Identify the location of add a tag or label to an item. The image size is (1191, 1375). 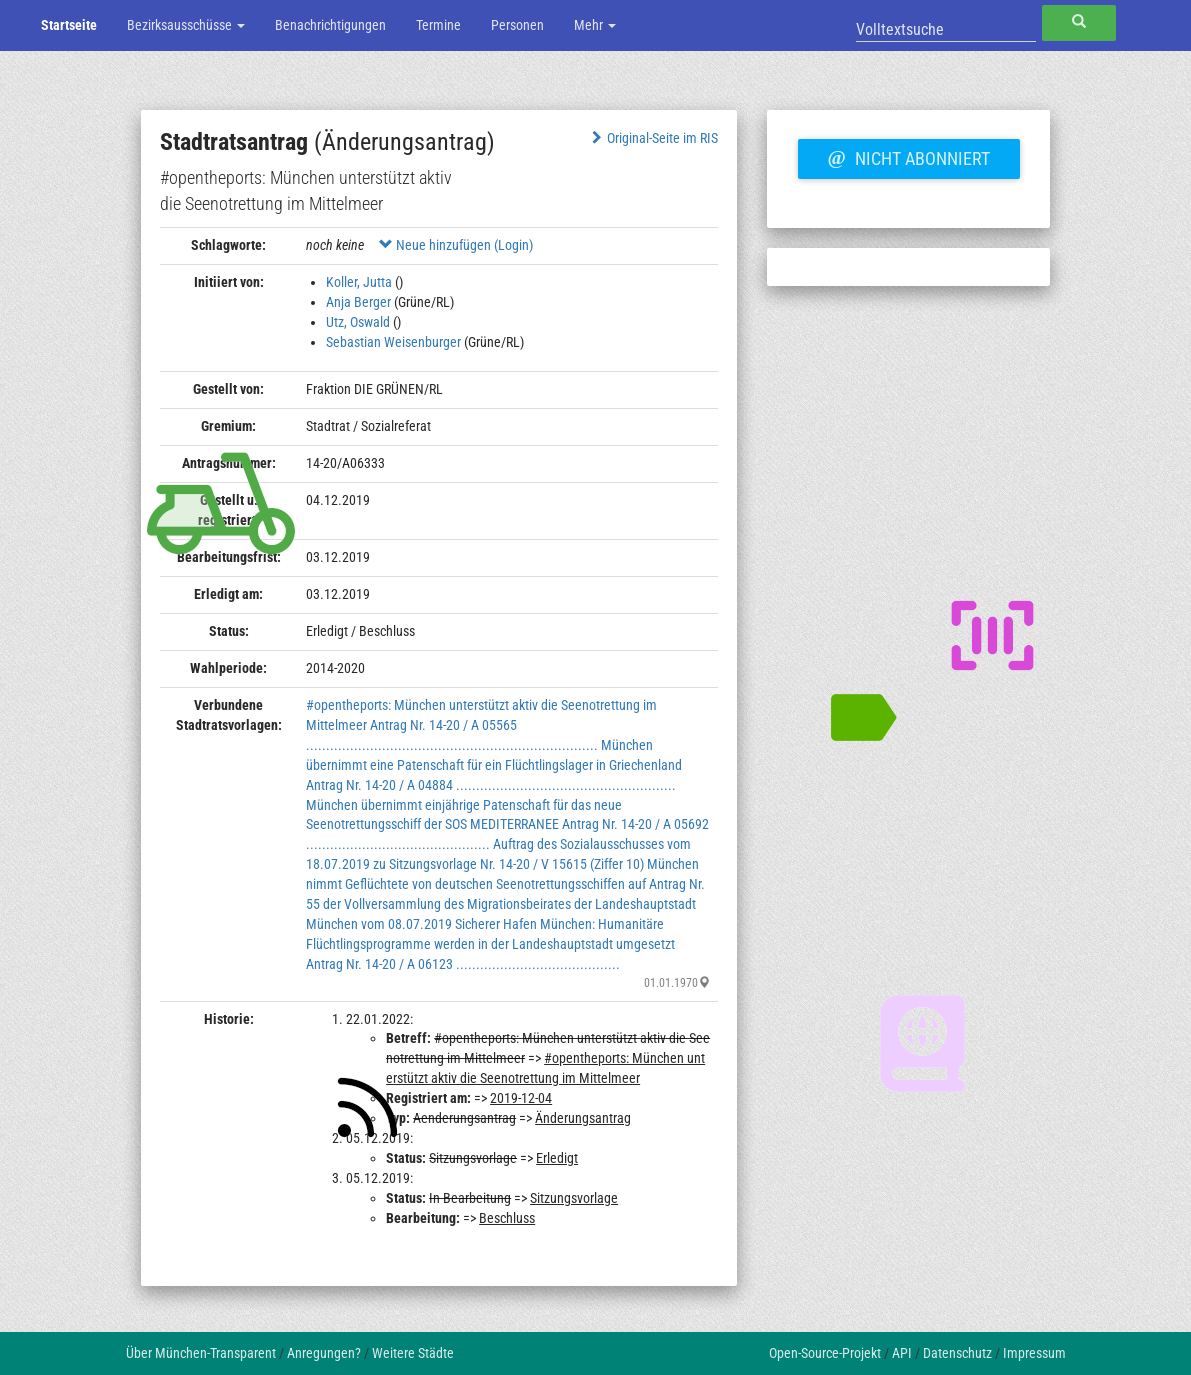
(861, 717).